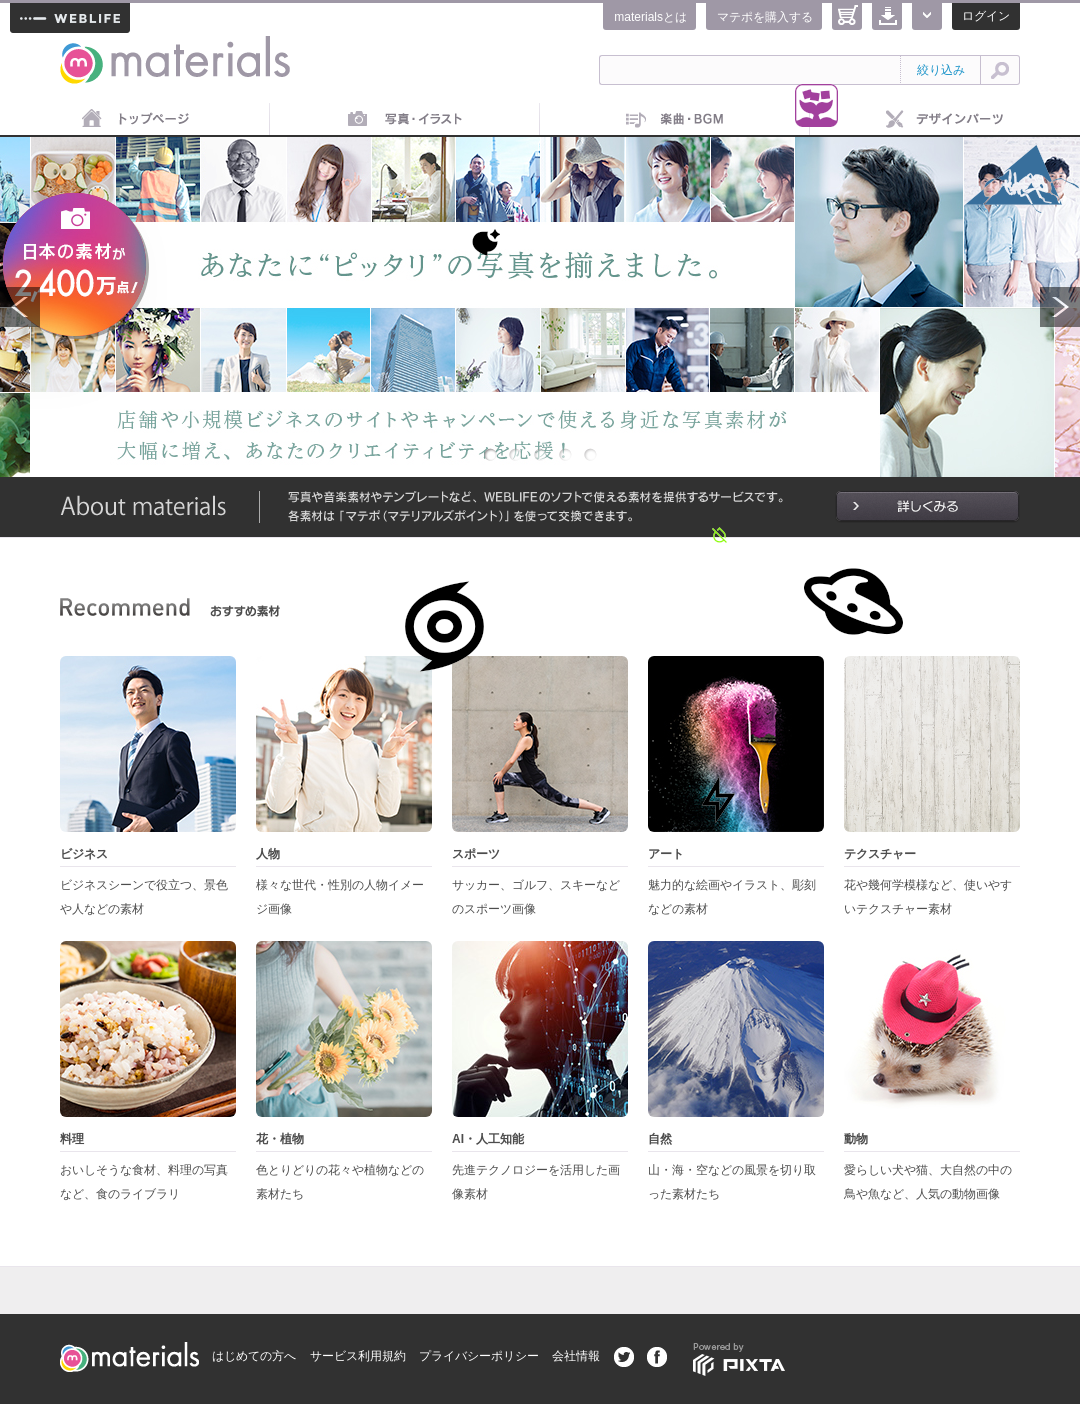 Image resolution: width=1080 pixels, height=1404 pixels. I want to click on start a conversation with AI assistant, so click(485, 243).